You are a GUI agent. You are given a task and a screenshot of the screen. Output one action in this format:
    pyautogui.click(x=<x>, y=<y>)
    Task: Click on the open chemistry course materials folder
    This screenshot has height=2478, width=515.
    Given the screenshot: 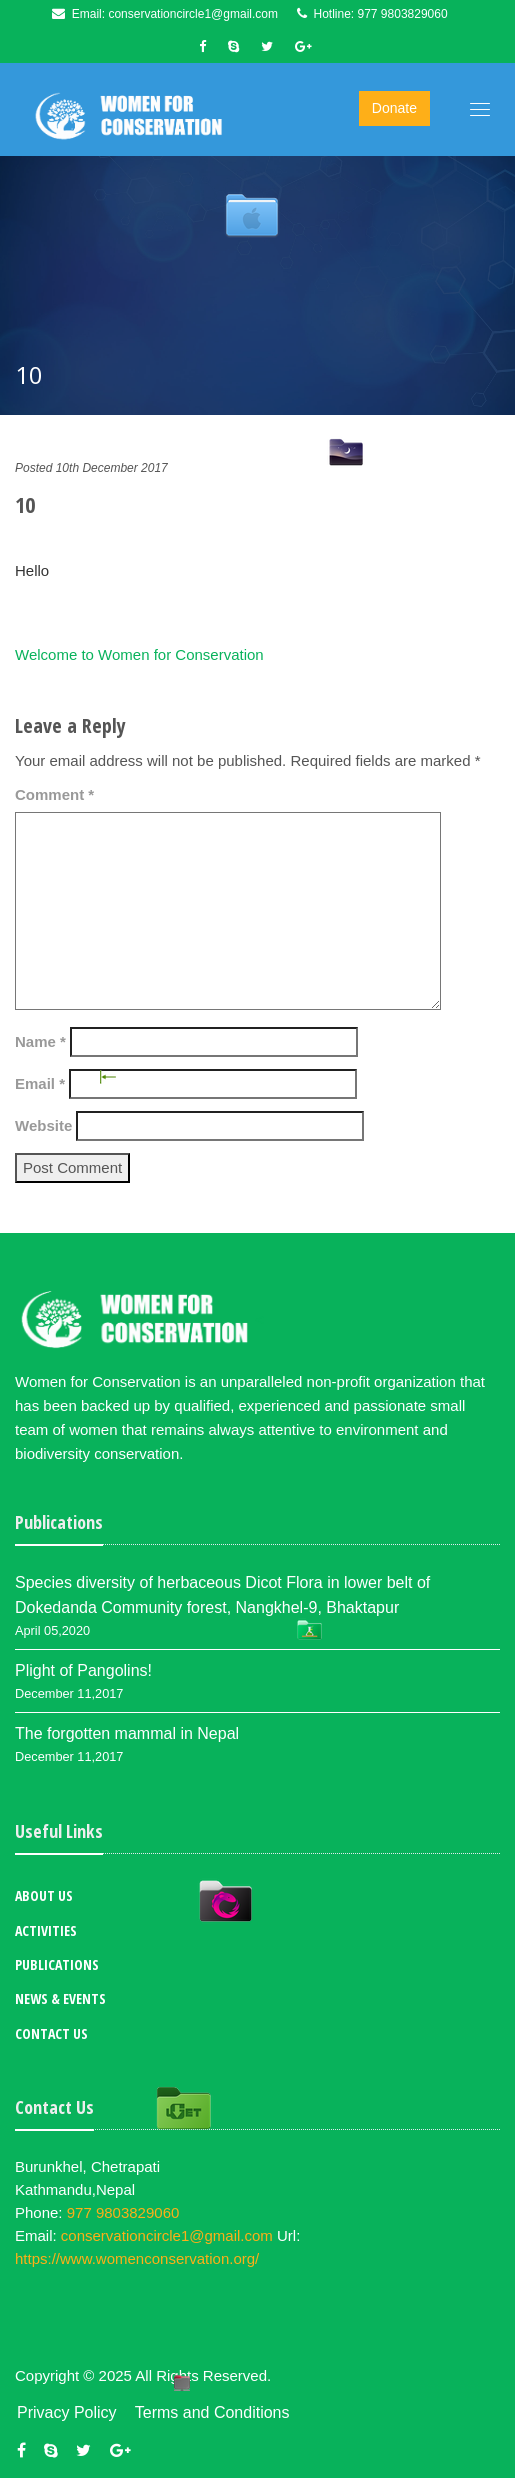 What is the action you would take?
    pyautogui.click(x=309, y=1630)
    